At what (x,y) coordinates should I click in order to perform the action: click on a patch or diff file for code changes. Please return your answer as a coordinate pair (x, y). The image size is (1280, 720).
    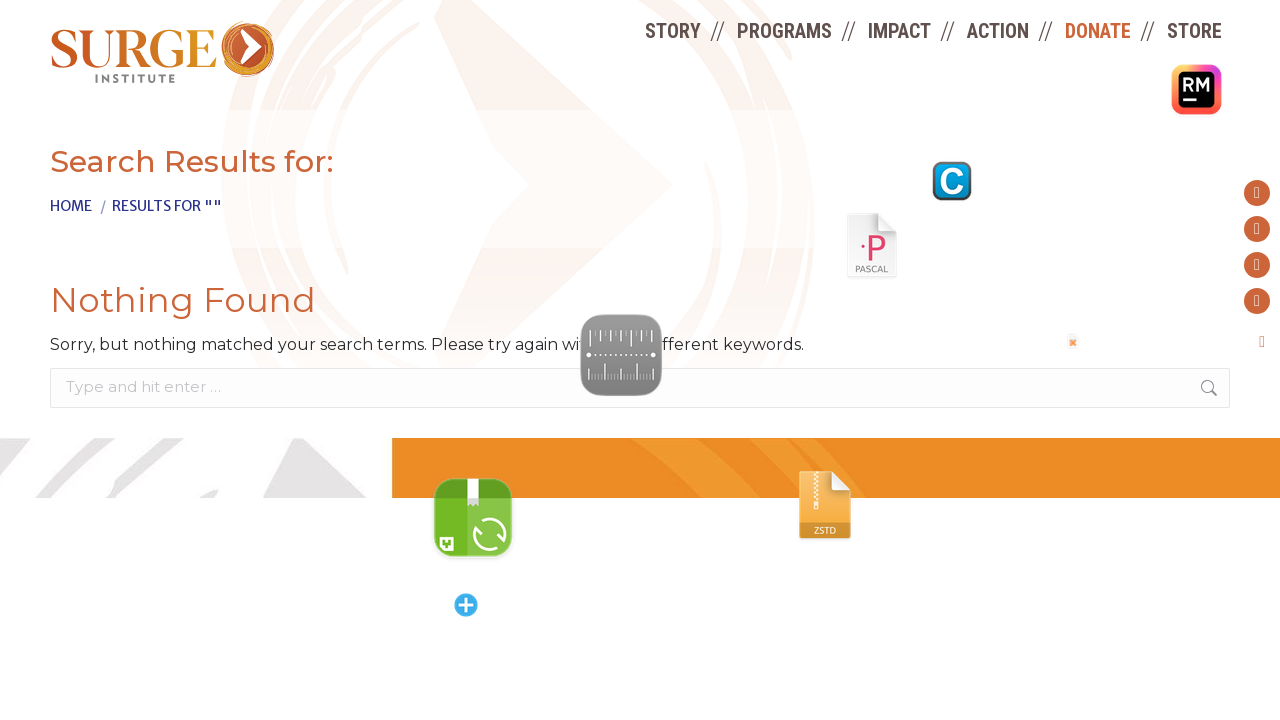
    Looking at the image, I should click on (1073, 341).